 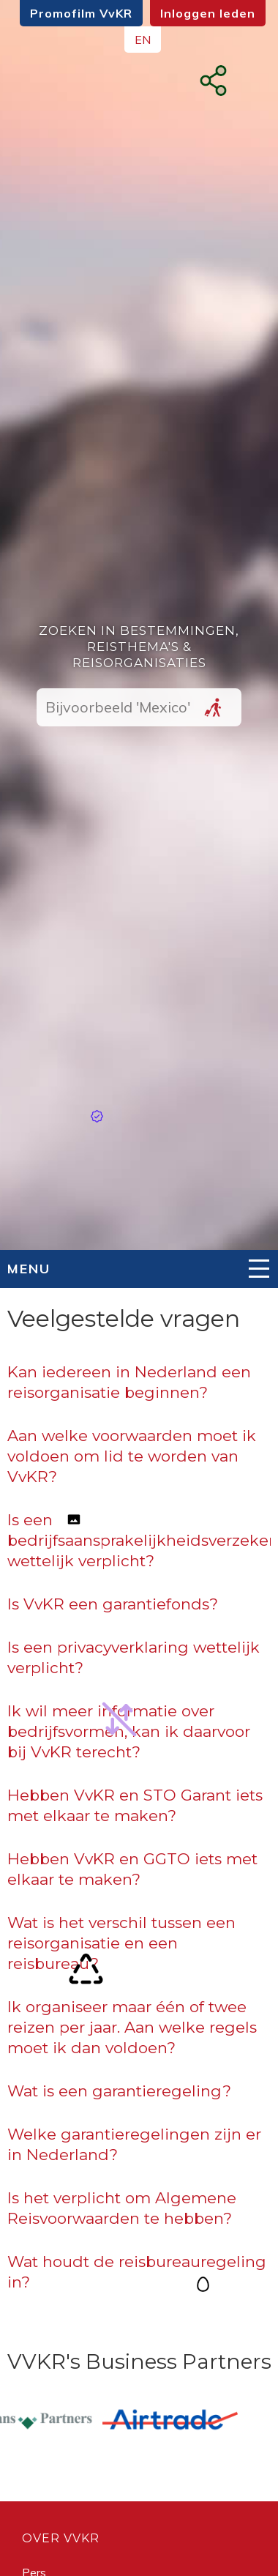 What do you see at coordinates (119, 1719) in the screenshot?
I see `mobile data is disabled` at bounding box center [119, 1719].